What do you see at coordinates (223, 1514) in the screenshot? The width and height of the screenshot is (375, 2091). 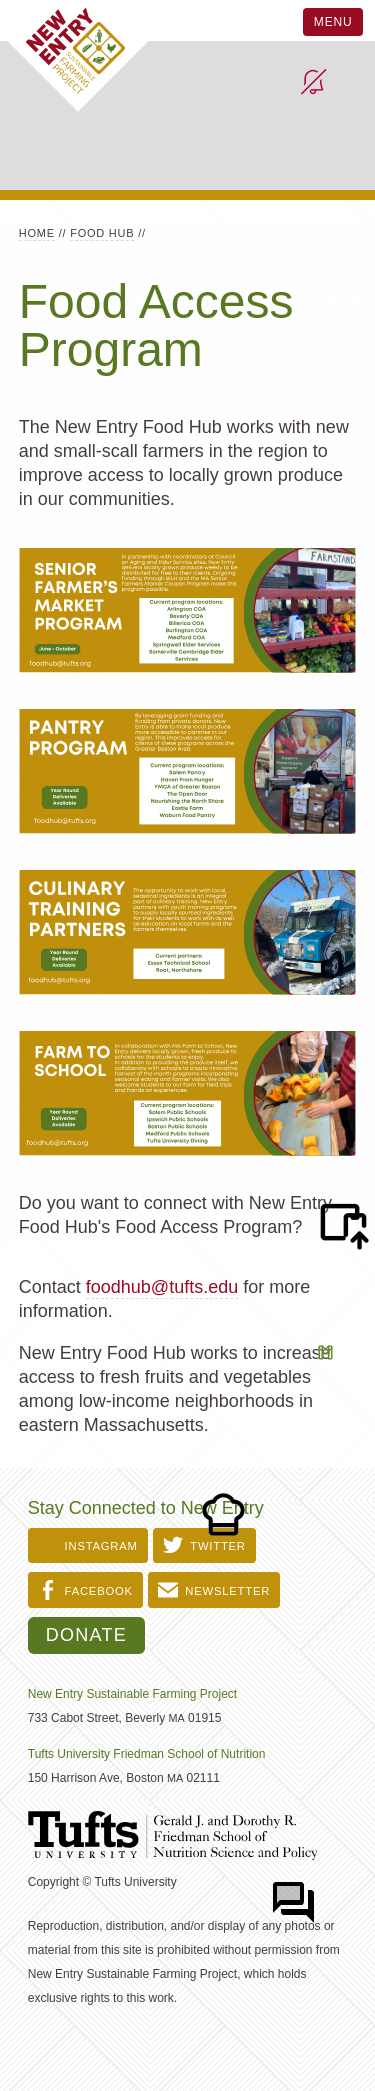 I see `browse recipes or cooking content` at bounding box center [223, 1514].